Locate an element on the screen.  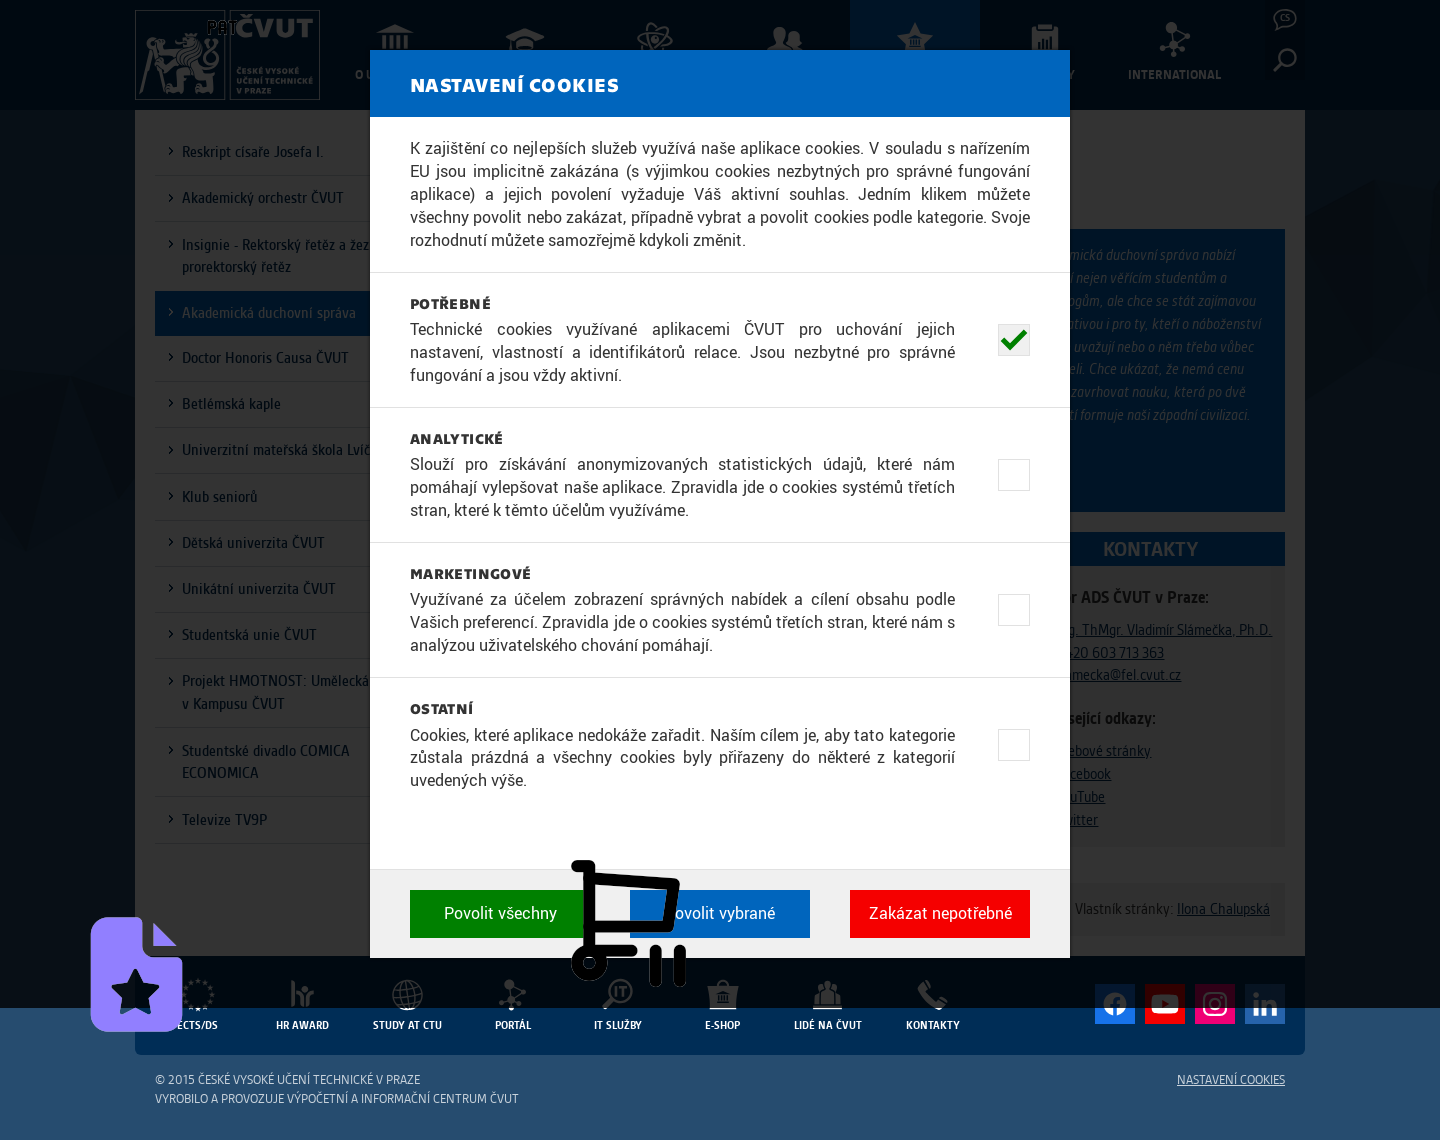
indicates an HTTP PATCH request method is located at coordinates (222, 27).